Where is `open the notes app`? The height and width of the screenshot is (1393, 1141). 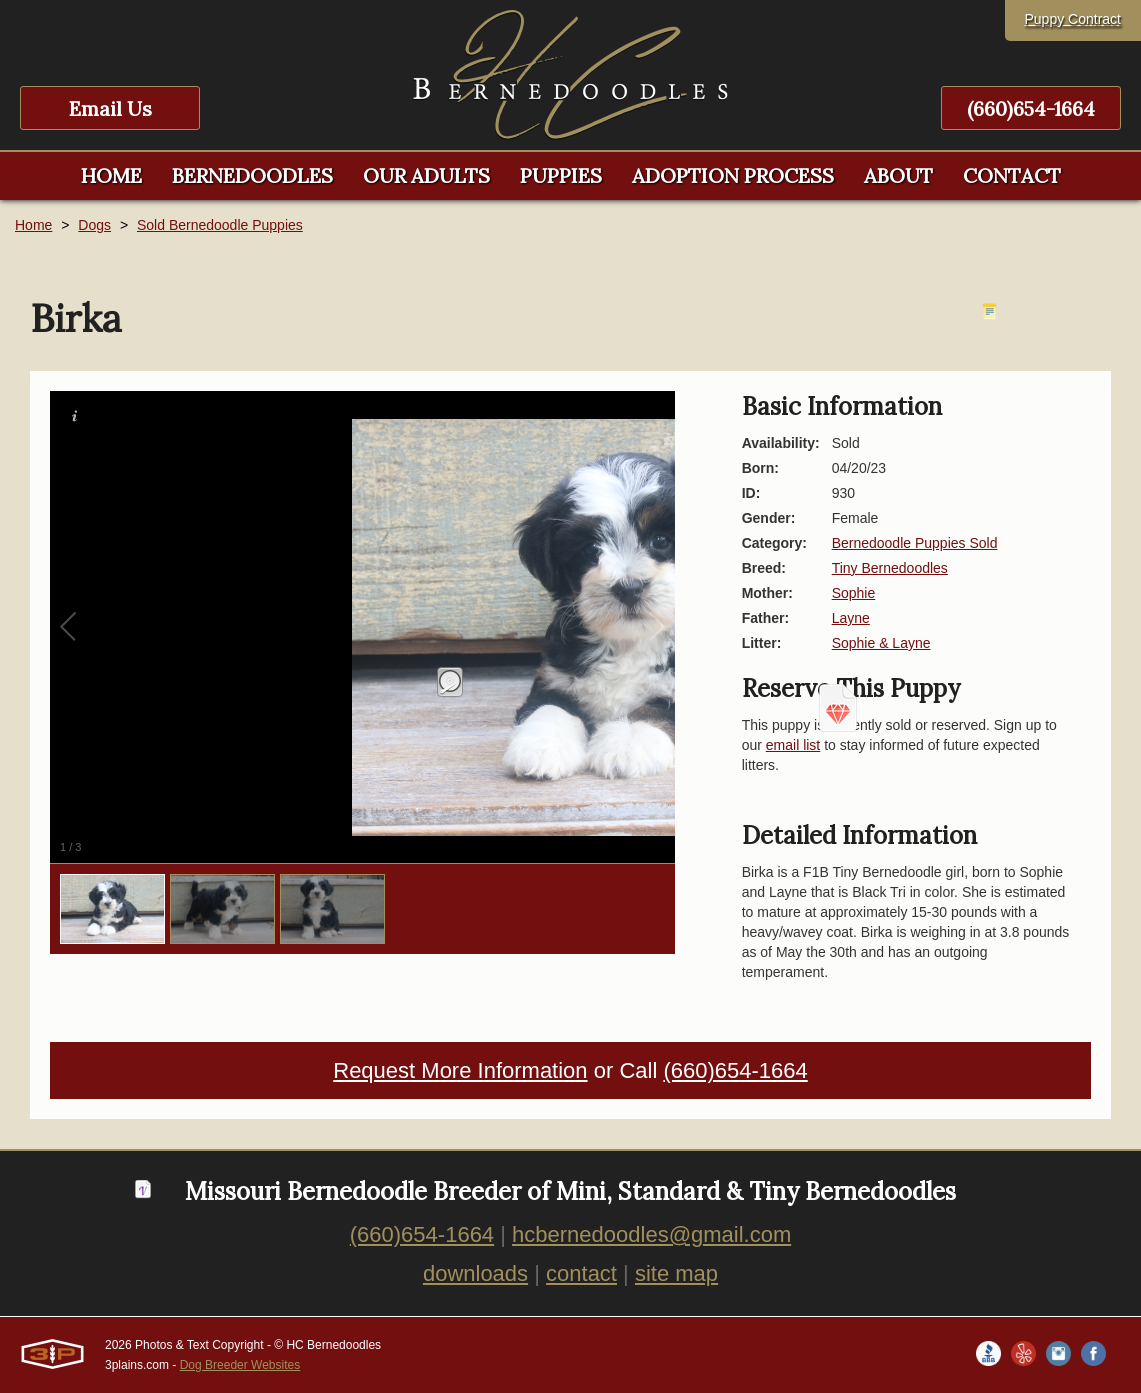 open the notes app is located at coordinates (989, 311).